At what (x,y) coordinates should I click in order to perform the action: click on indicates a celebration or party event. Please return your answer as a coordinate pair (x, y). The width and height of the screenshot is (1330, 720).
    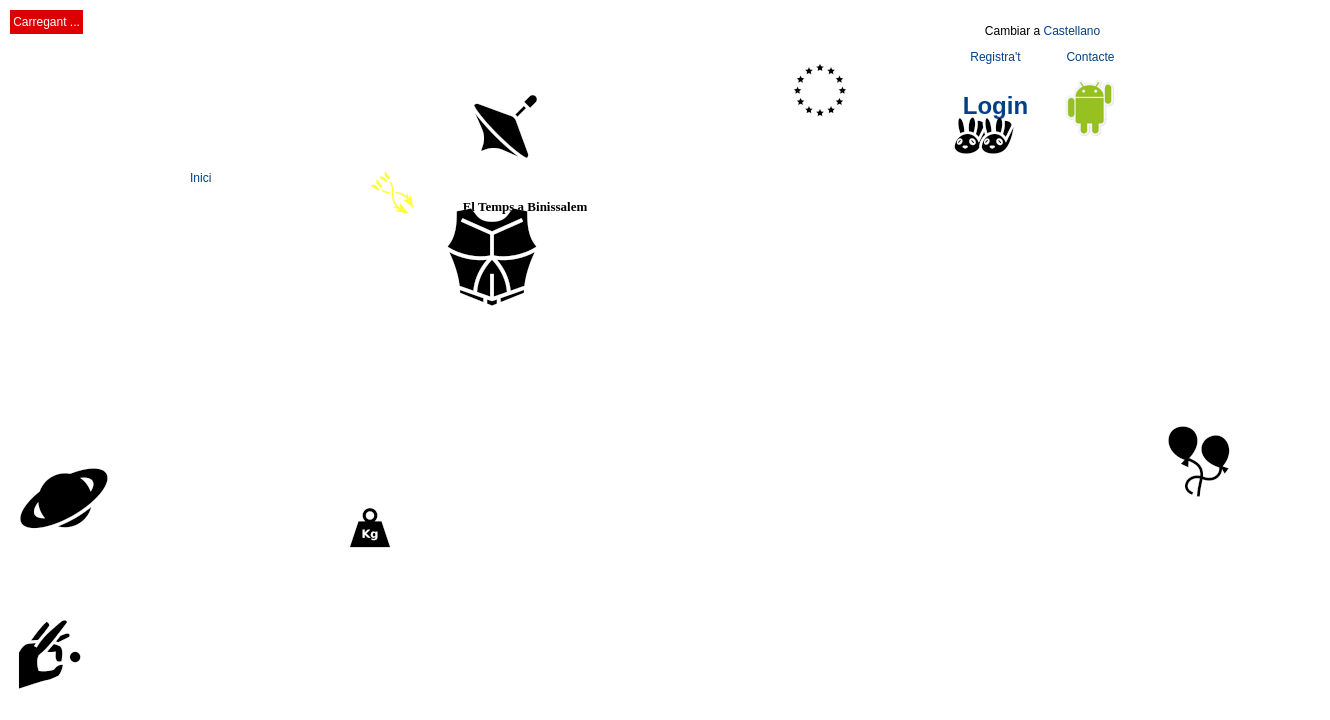
    Looking at the image, I should click on (1198, 461).